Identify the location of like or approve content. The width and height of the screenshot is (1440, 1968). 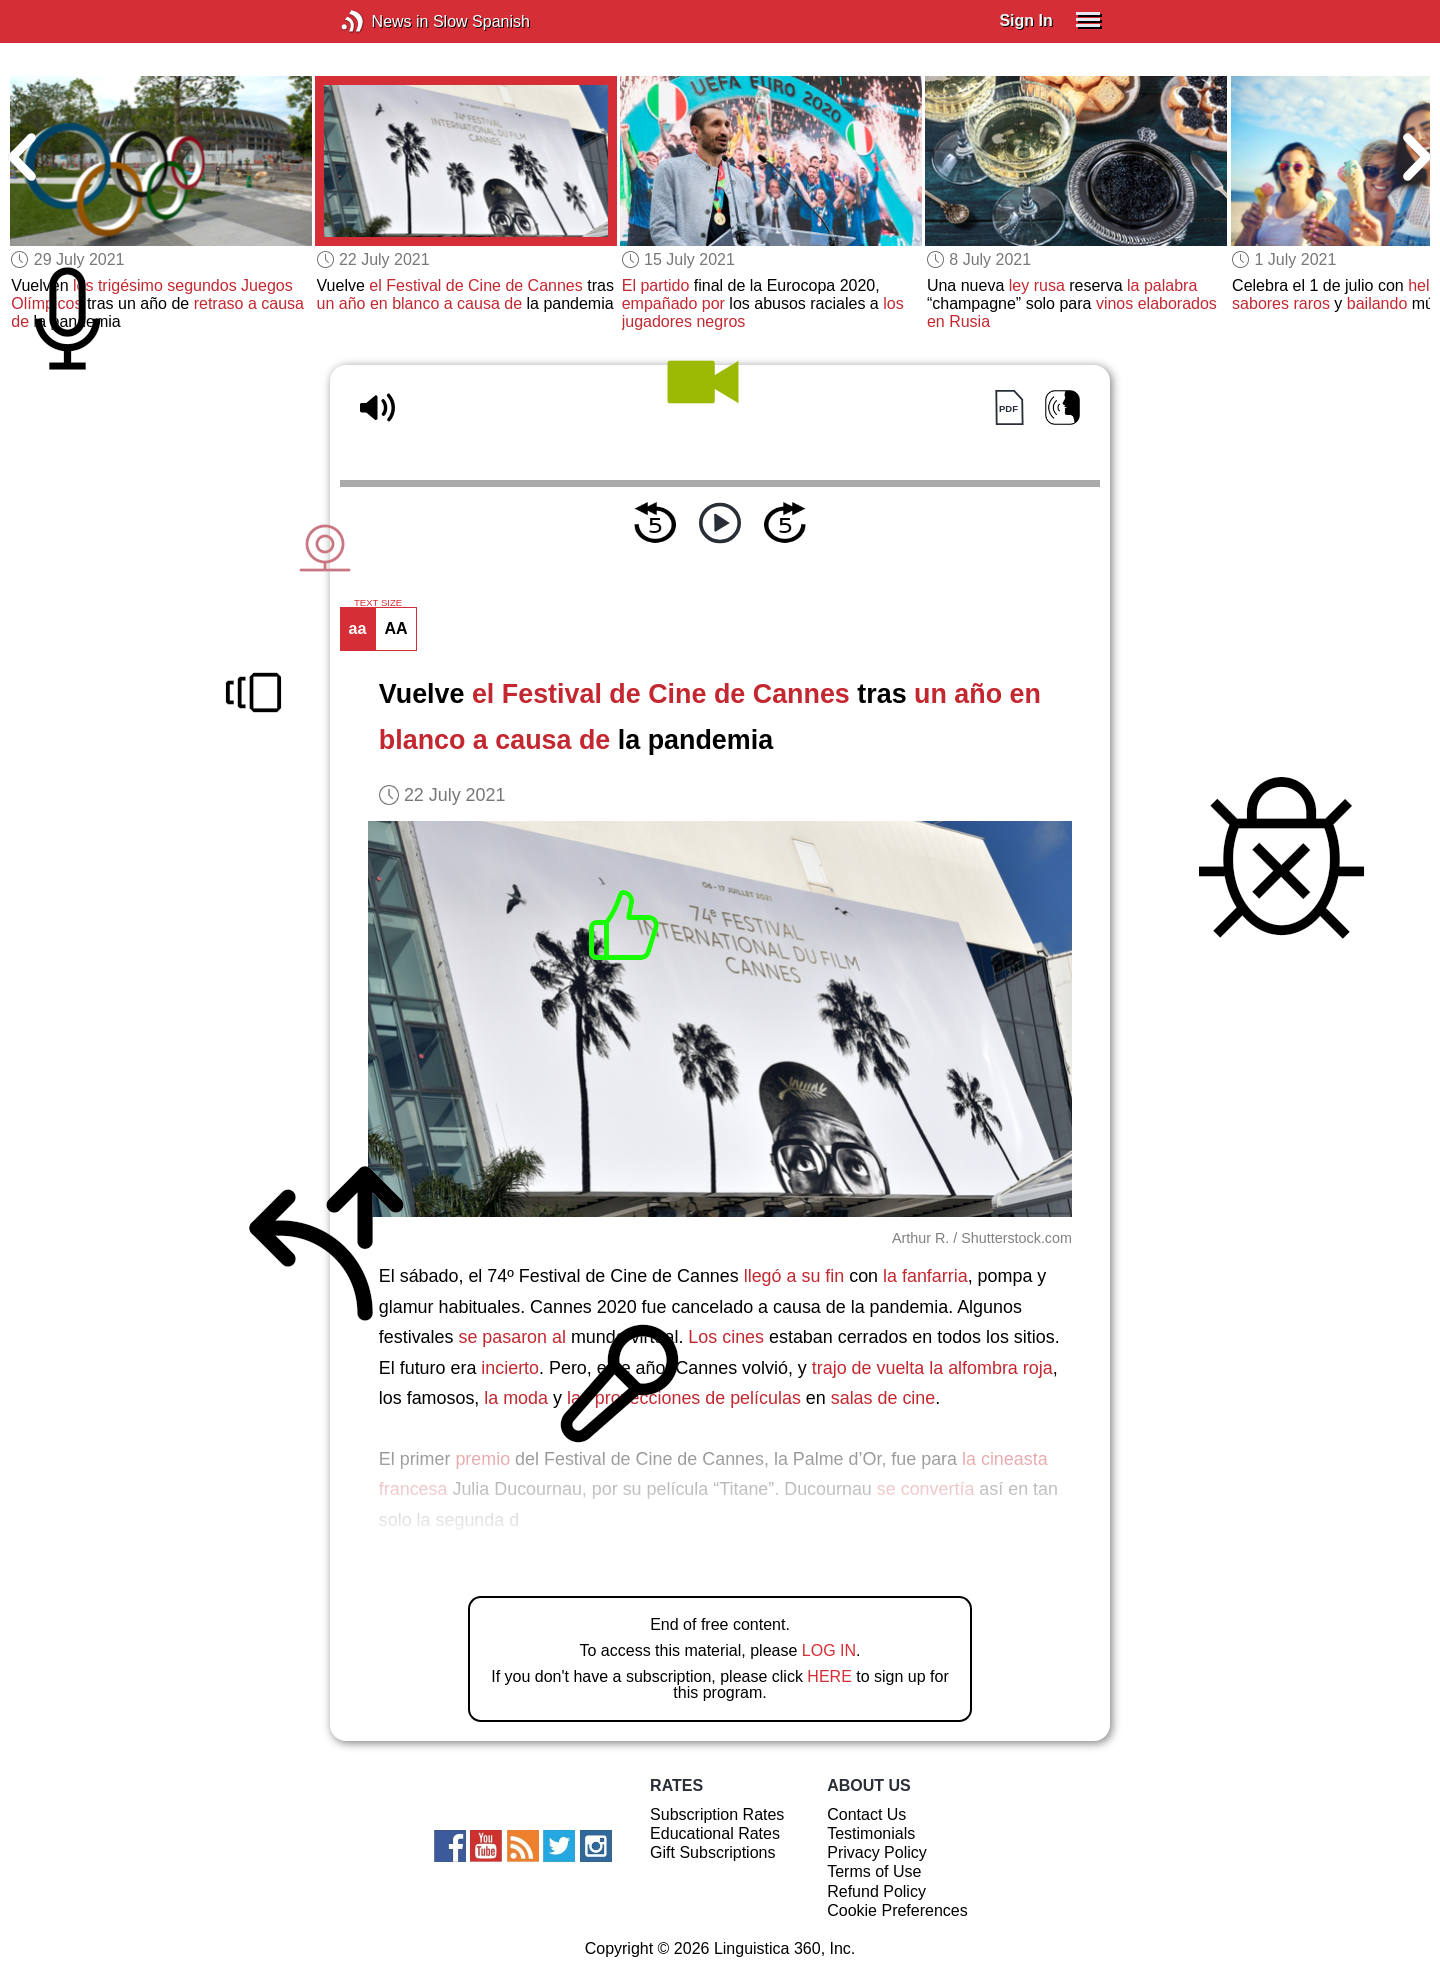
(624, 925).